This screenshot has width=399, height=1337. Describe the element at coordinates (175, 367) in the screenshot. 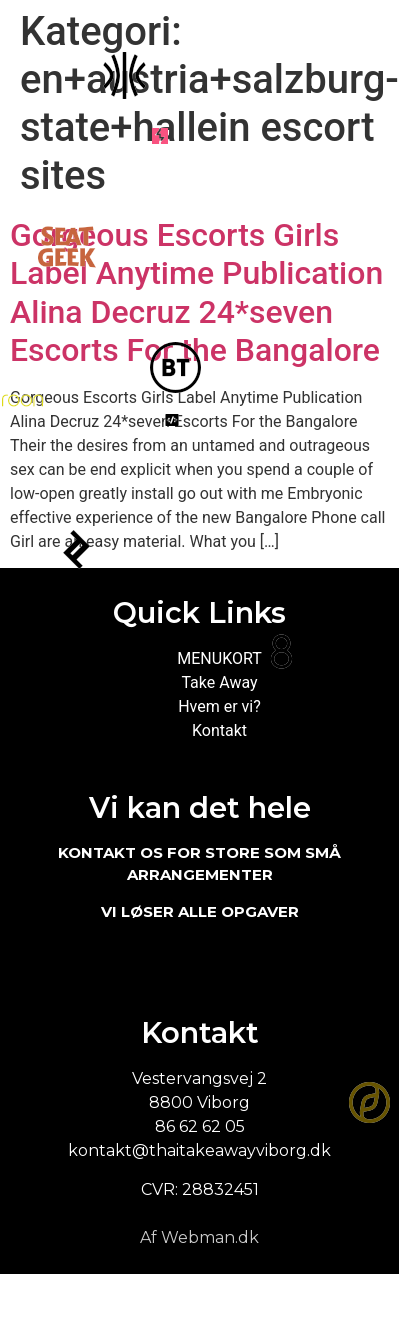

I see `BT (British Telecom) company logo` at that location.